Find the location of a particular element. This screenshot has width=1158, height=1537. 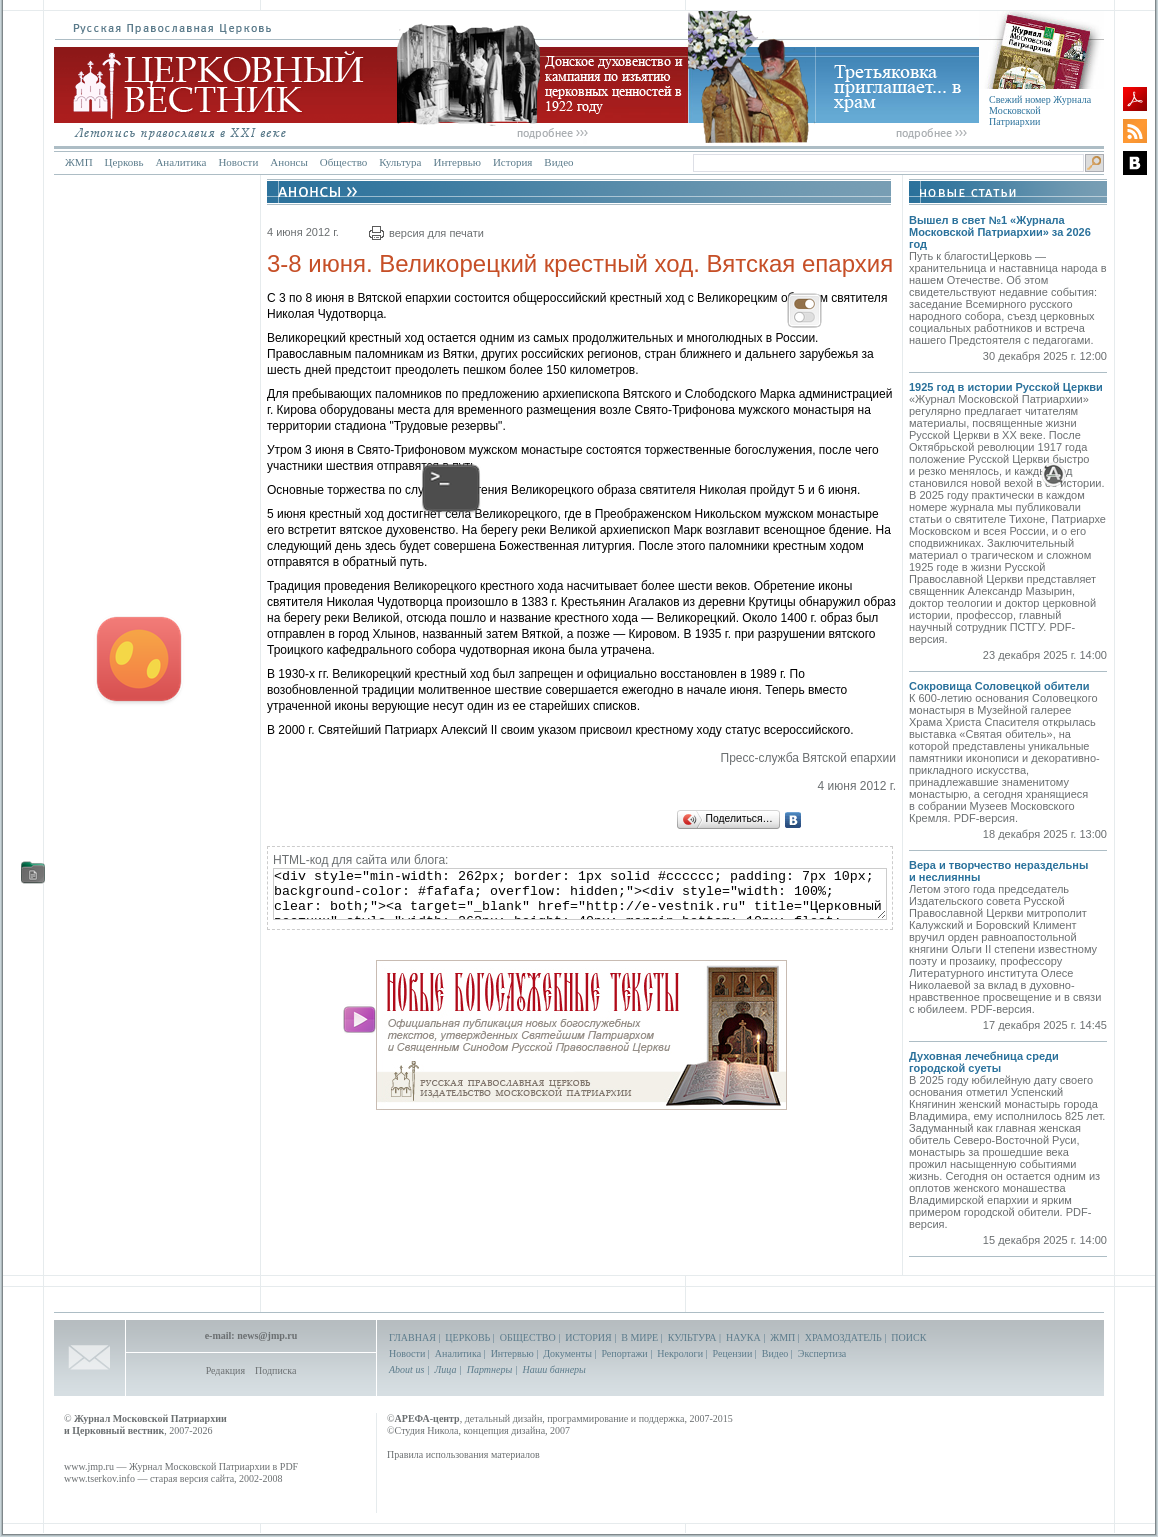

open the GNOME Videos (Totem) media player is located at coordinates (359, 1019).